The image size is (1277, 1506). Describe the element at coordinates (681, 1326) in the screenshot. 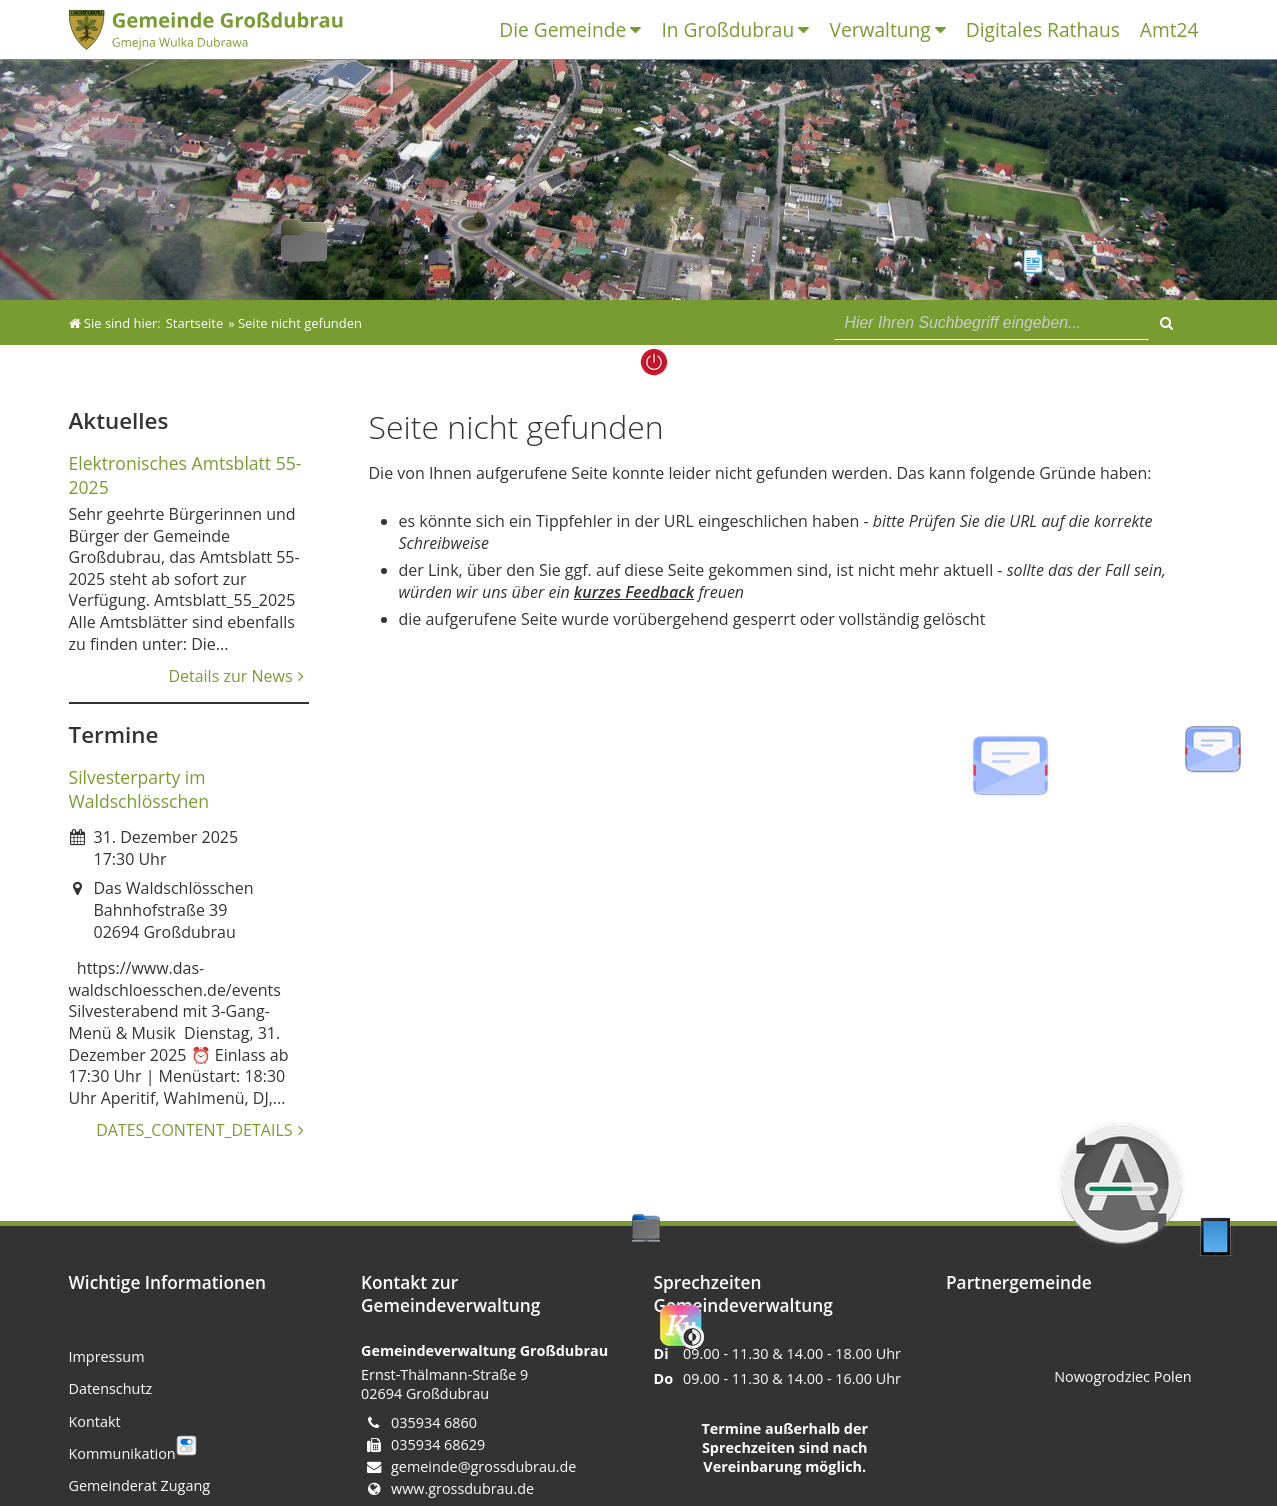

I see `open kvantum theme manager settings` at that location.